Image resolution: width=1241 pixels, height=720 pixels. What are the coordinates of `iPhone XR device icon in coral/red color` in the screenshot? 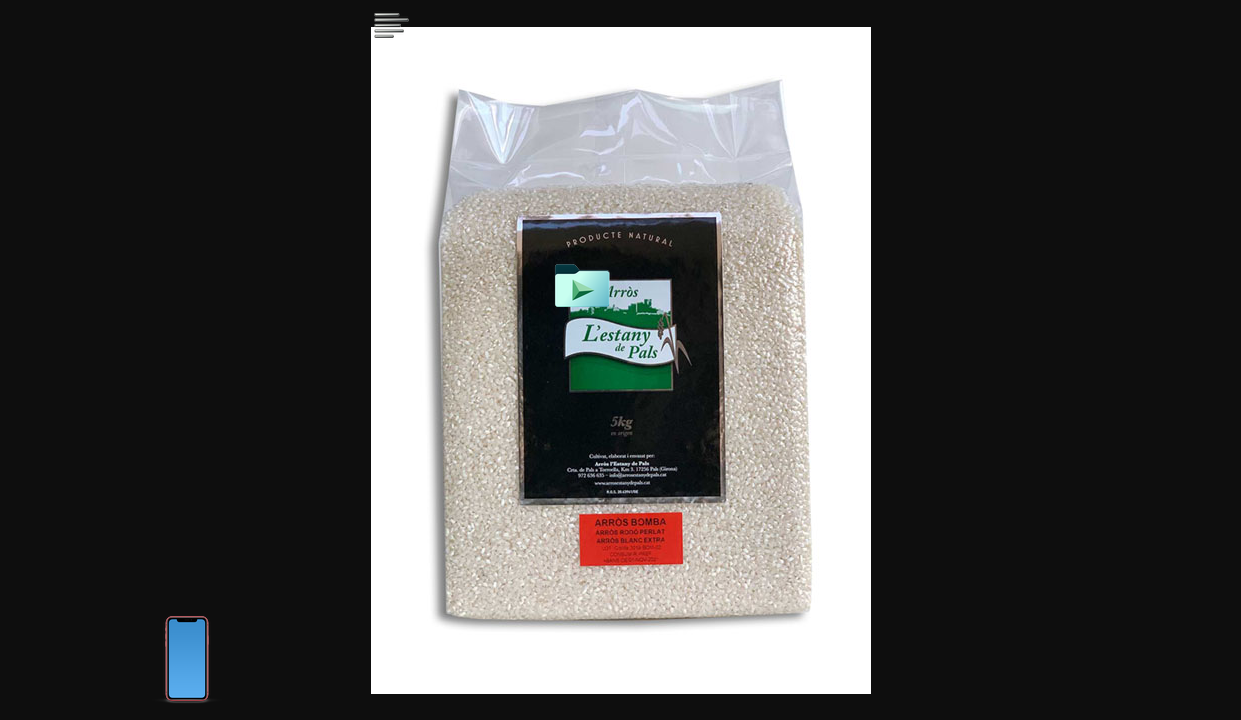 It's located at (187, 660).